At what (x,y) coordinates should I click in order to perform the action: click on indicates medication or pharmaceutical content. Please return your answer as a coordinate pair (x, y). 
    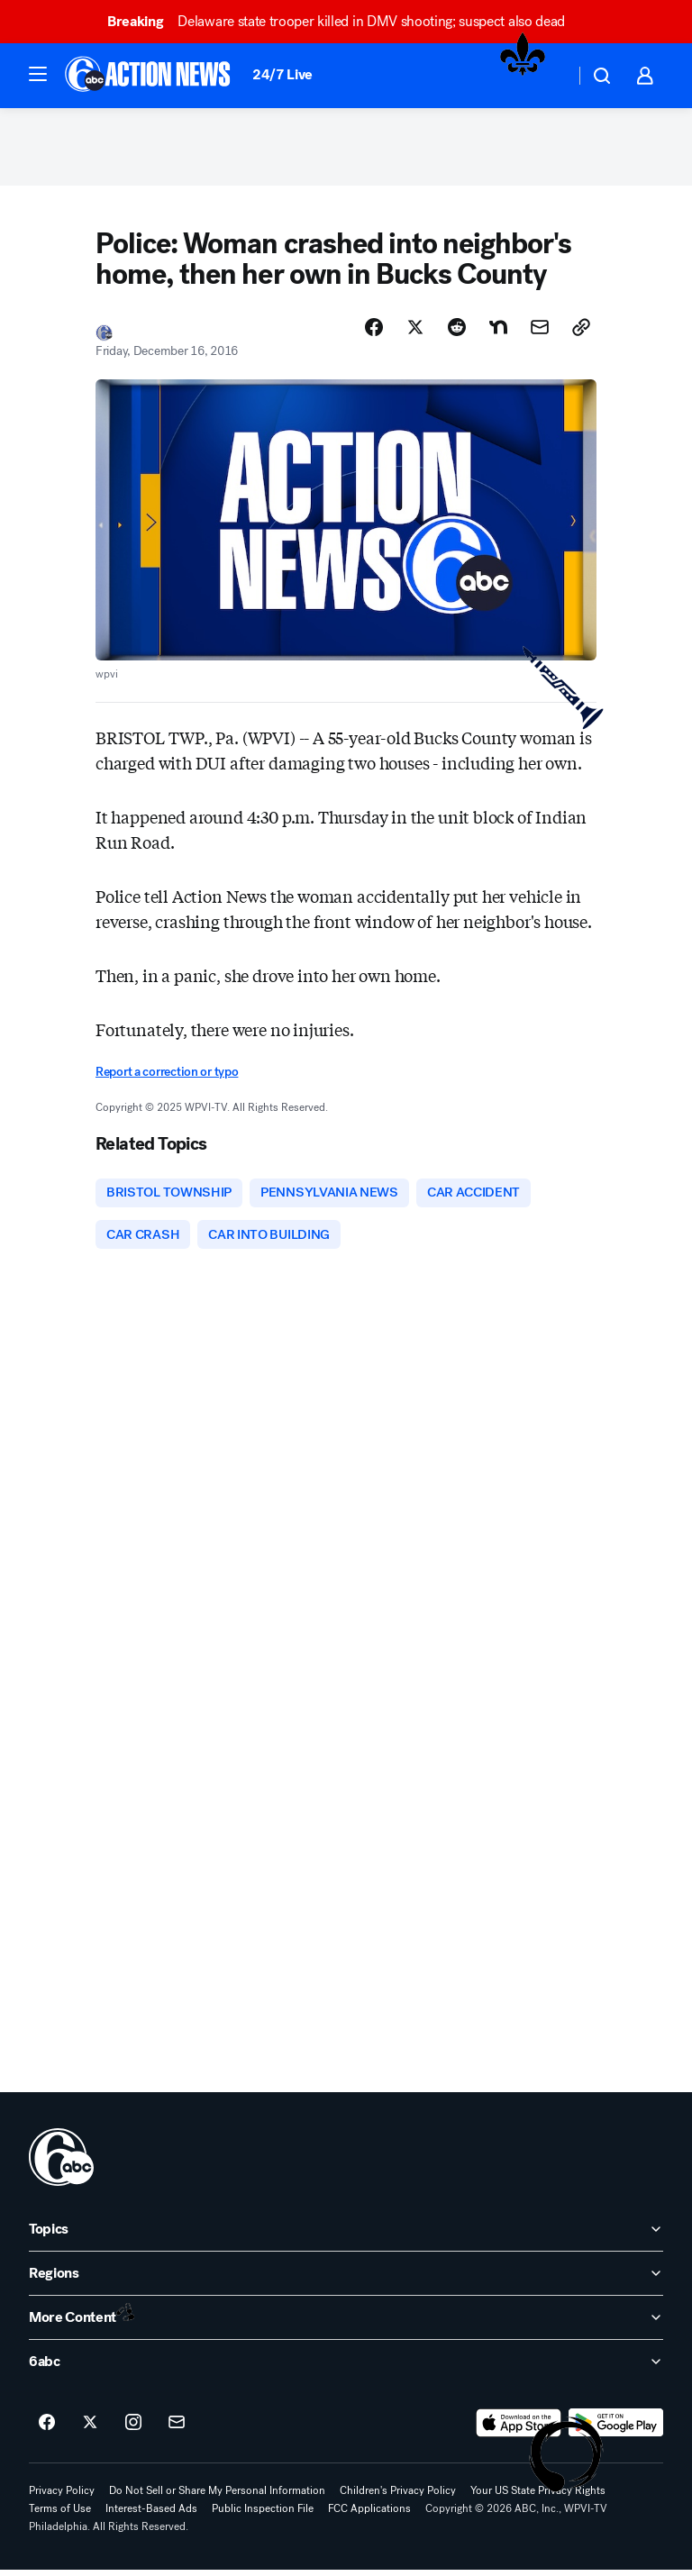
    Looking at the image, I should click on (125, 2312).